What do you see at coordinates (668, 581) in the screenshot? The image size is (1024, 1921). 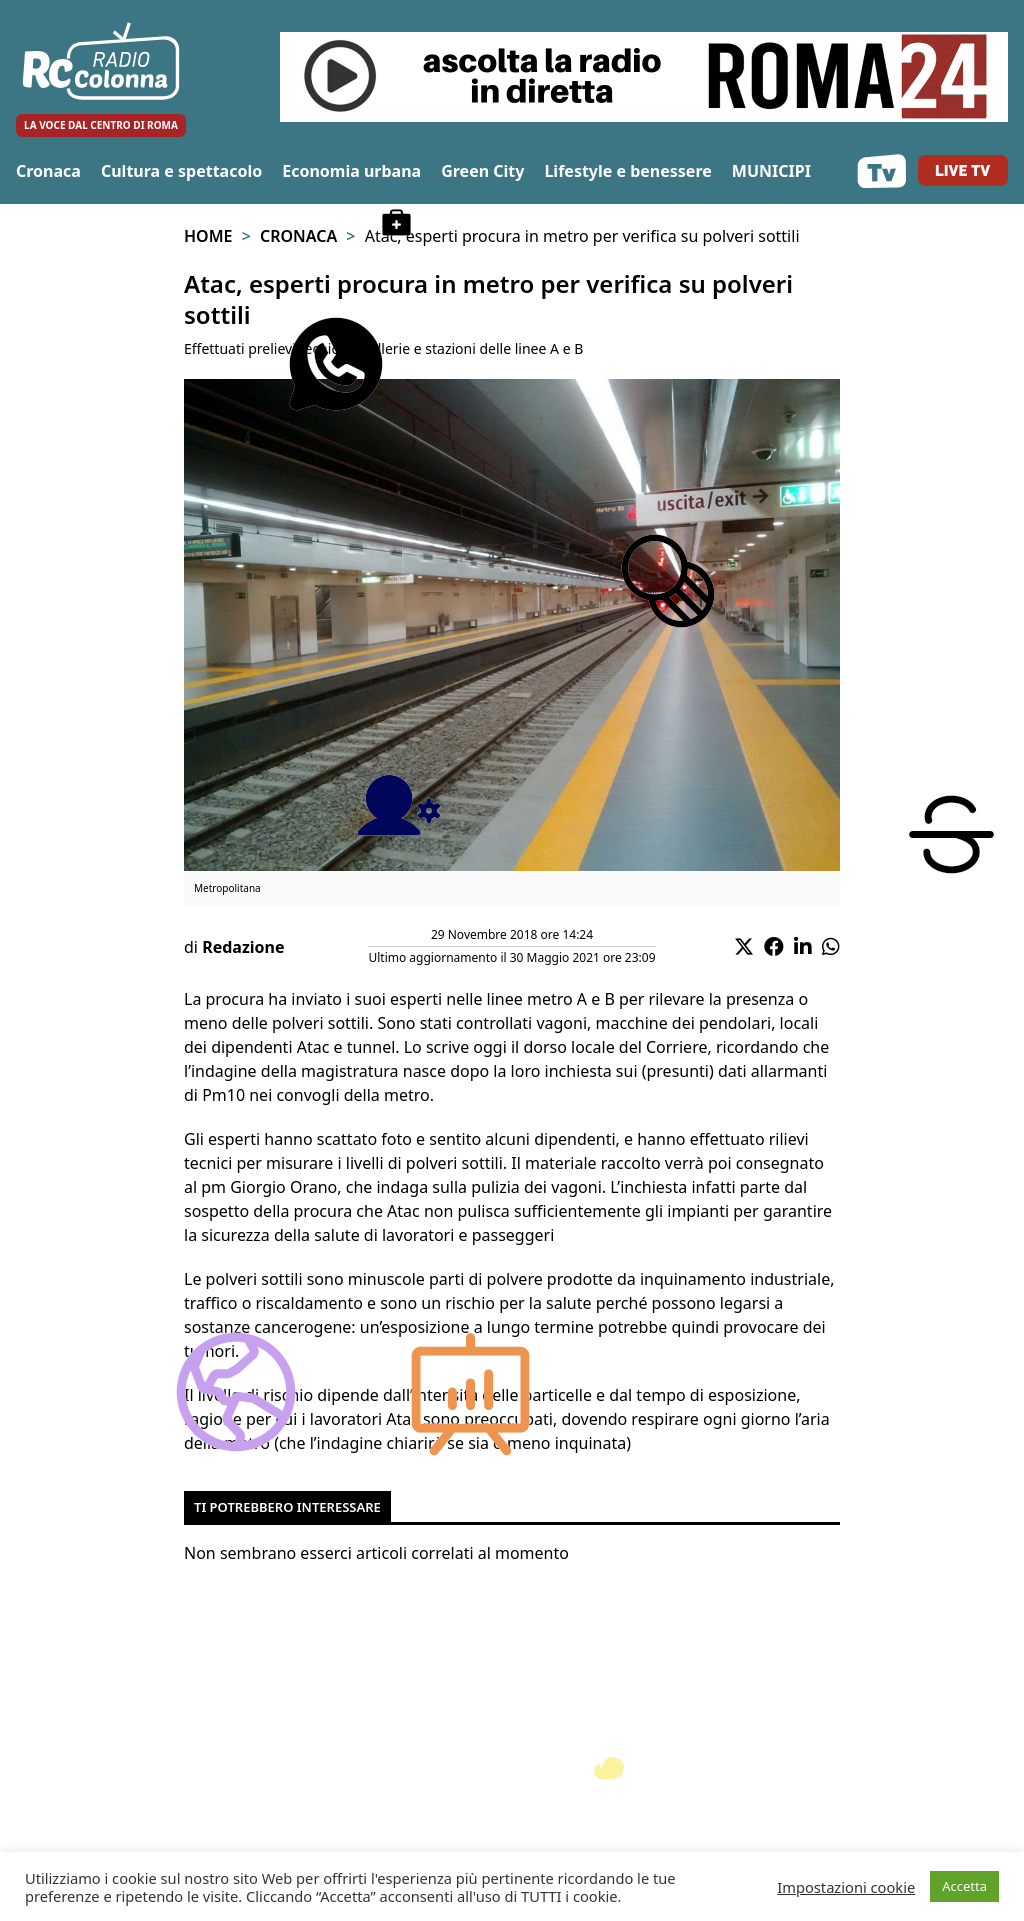 I see `subtract one shape from another` at bounding box center [668, 581].